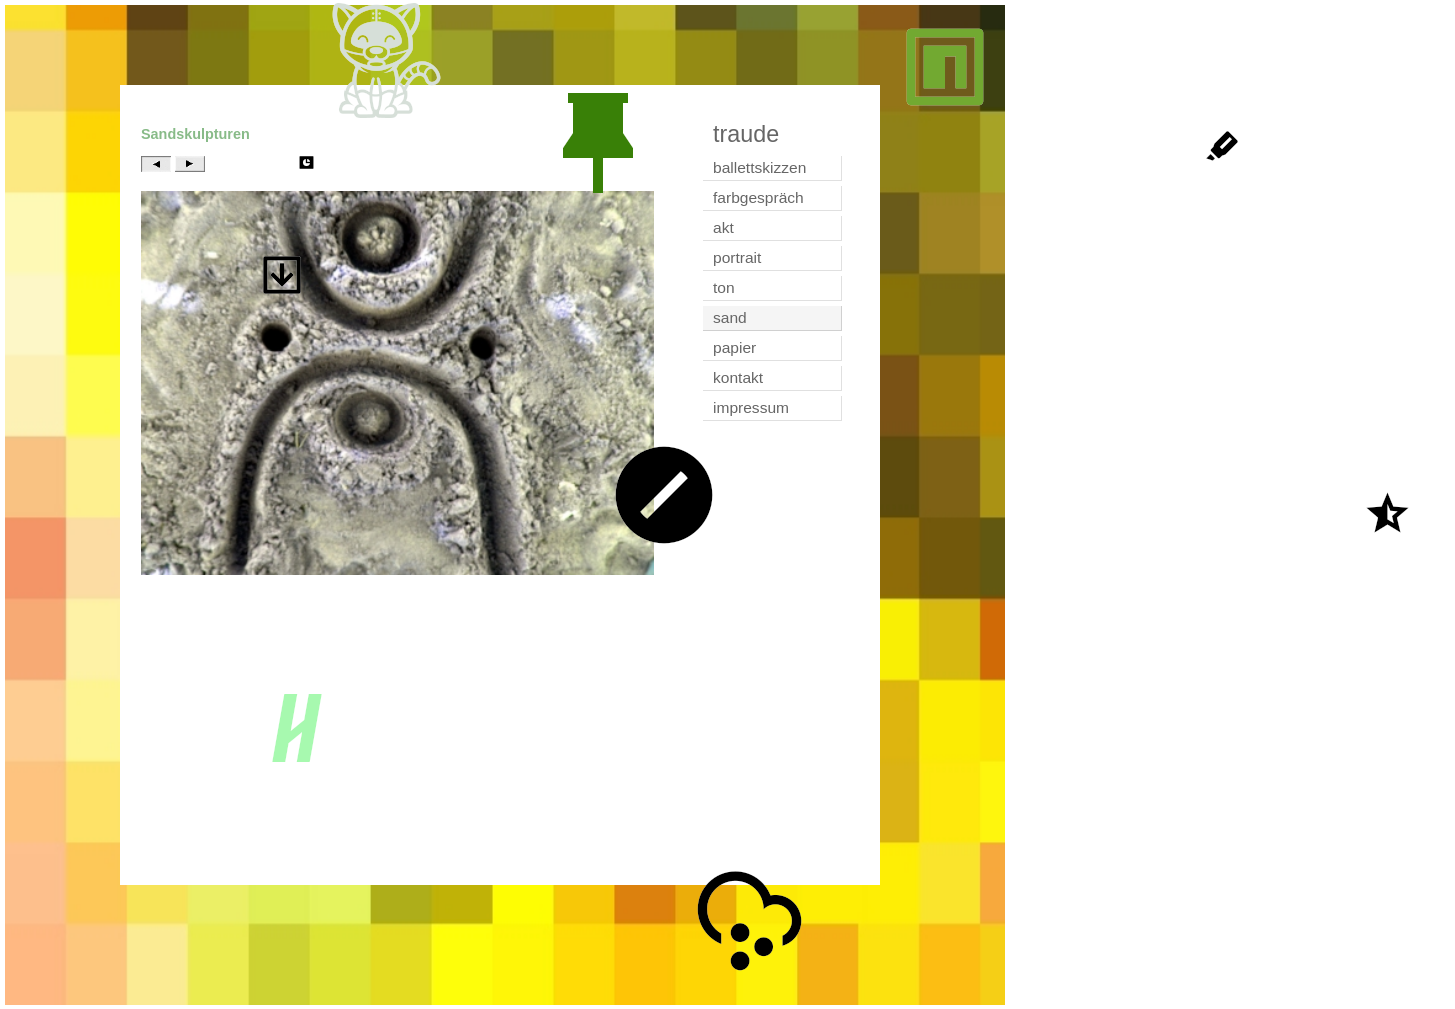 The width and height of the screenshot is (1455, 1009). What do you see at coordinates (297, 728) in the screenshot?
I see `handshake app or platform logo` at bounding box center [297, 728].